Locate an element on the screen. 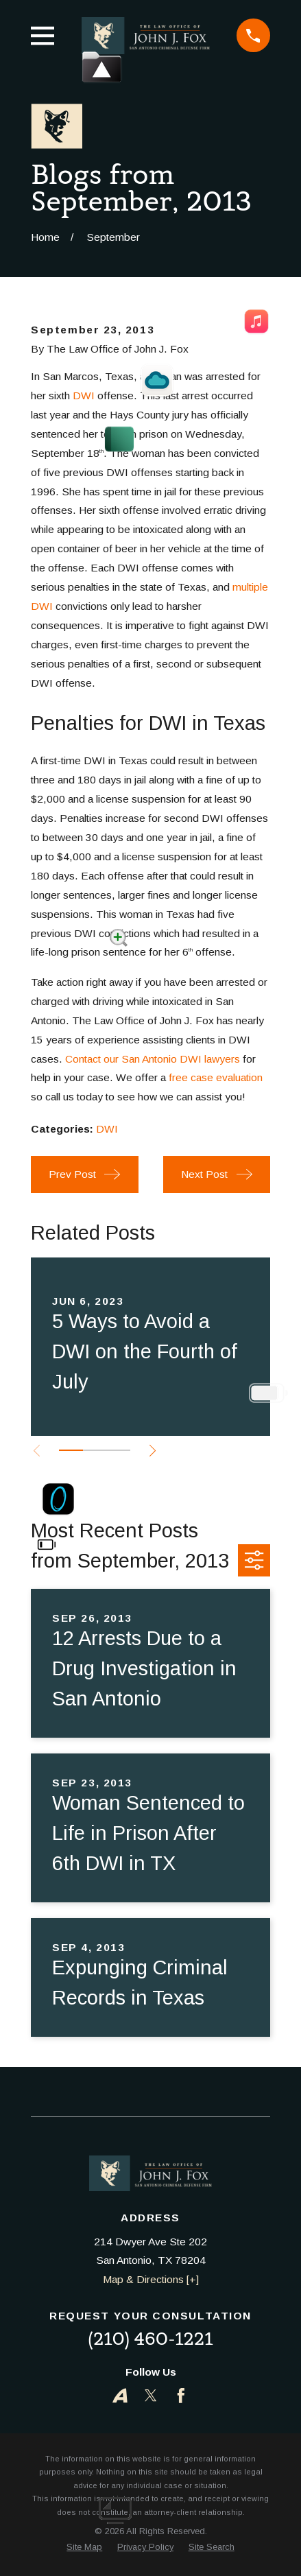 This screenshot has width=301, height=2576. indicates low battery status is located at coordinates (46, 1544).